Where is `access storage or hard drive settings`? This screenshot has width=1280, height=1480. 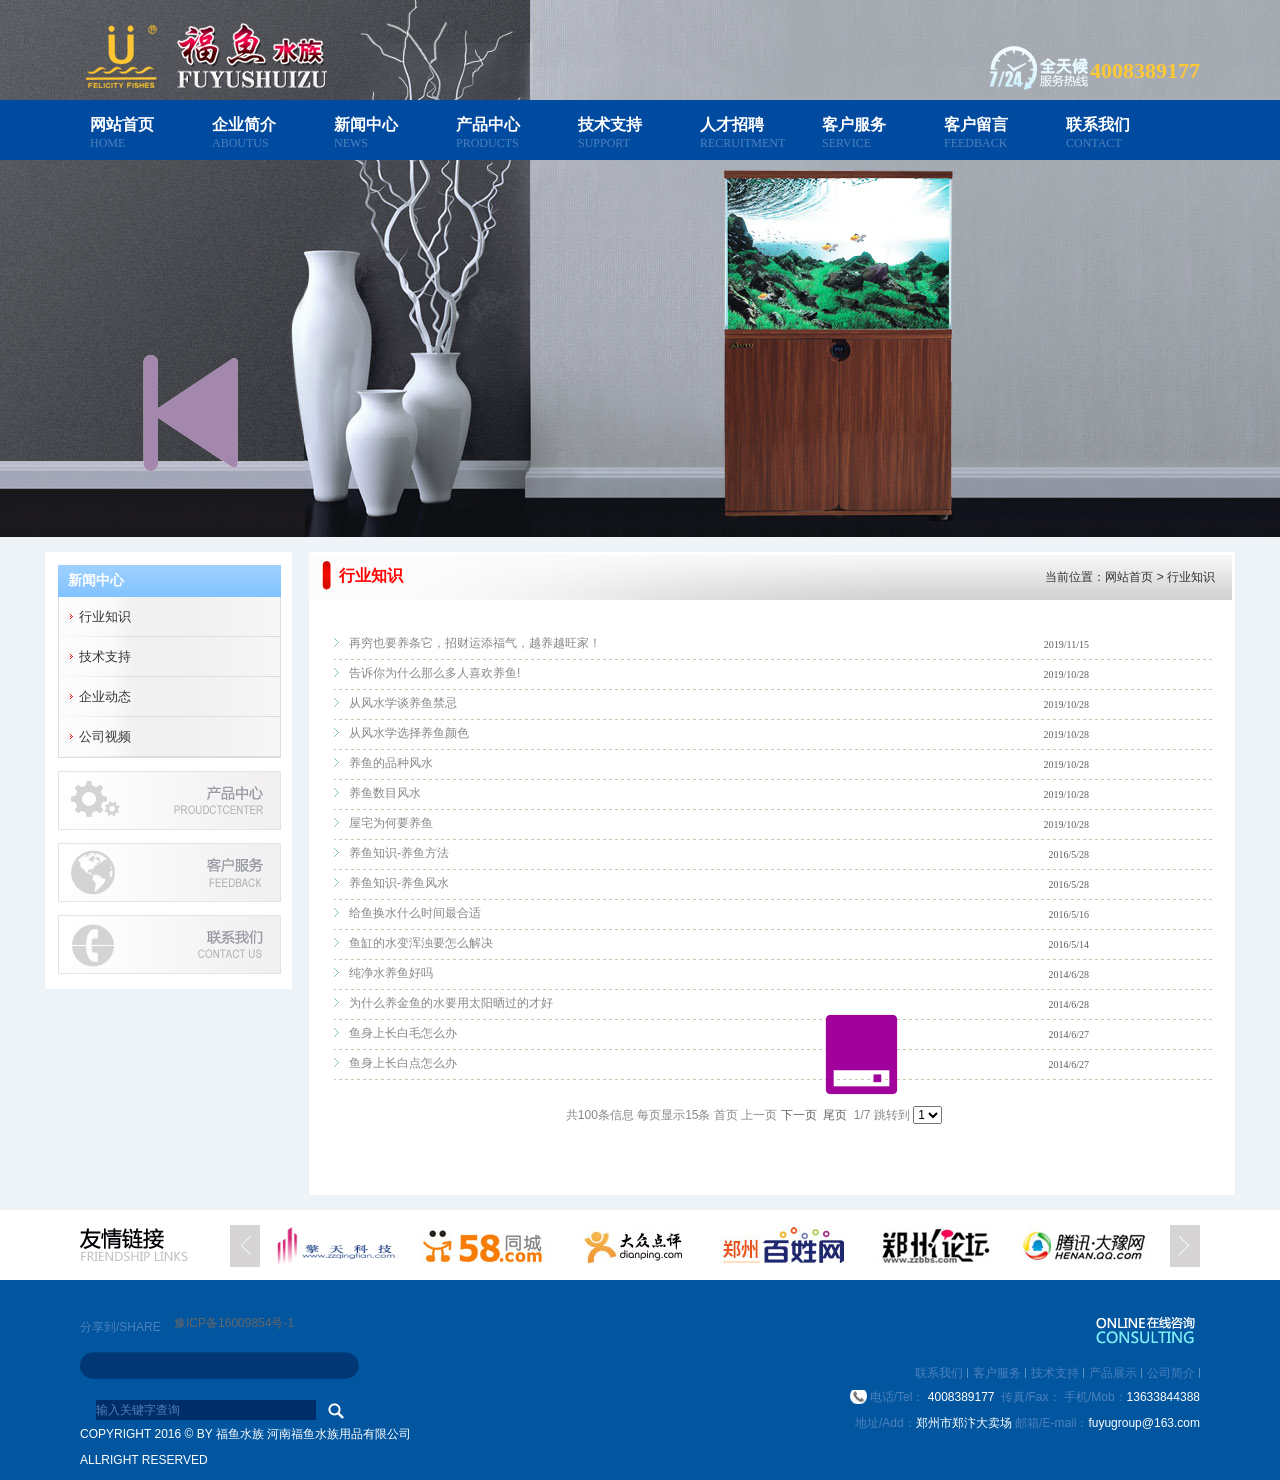
access storage or hard drive settings is located at coordinates (861, 1054).